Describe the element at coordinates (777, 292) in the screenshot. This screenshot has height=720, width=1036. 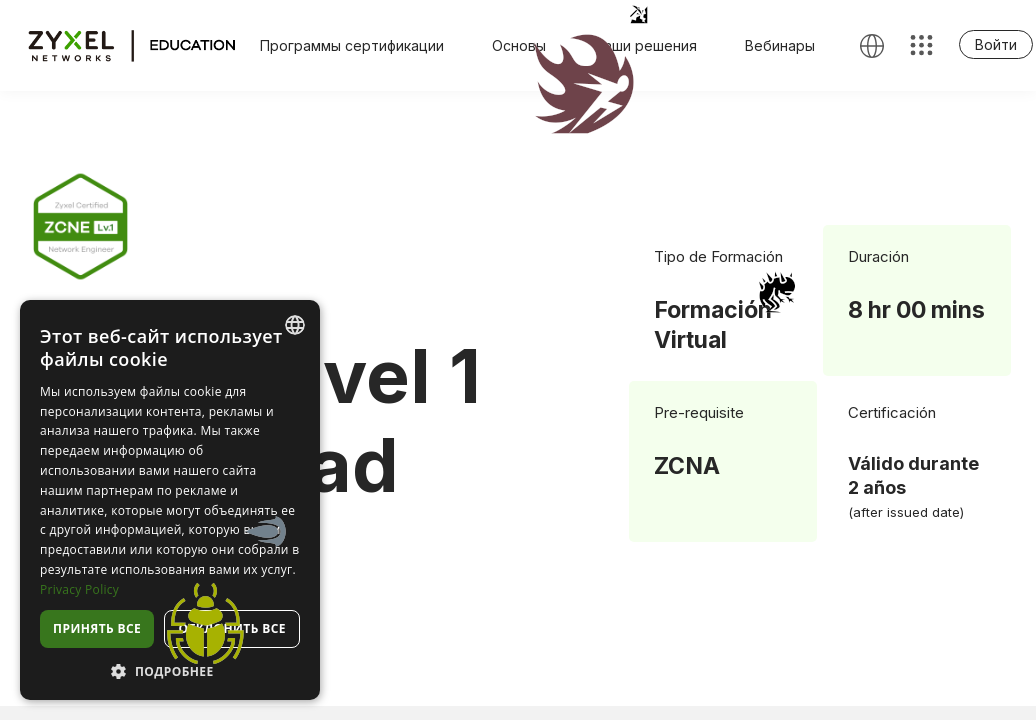
I see `select troglodyte character or creature class` at that location.